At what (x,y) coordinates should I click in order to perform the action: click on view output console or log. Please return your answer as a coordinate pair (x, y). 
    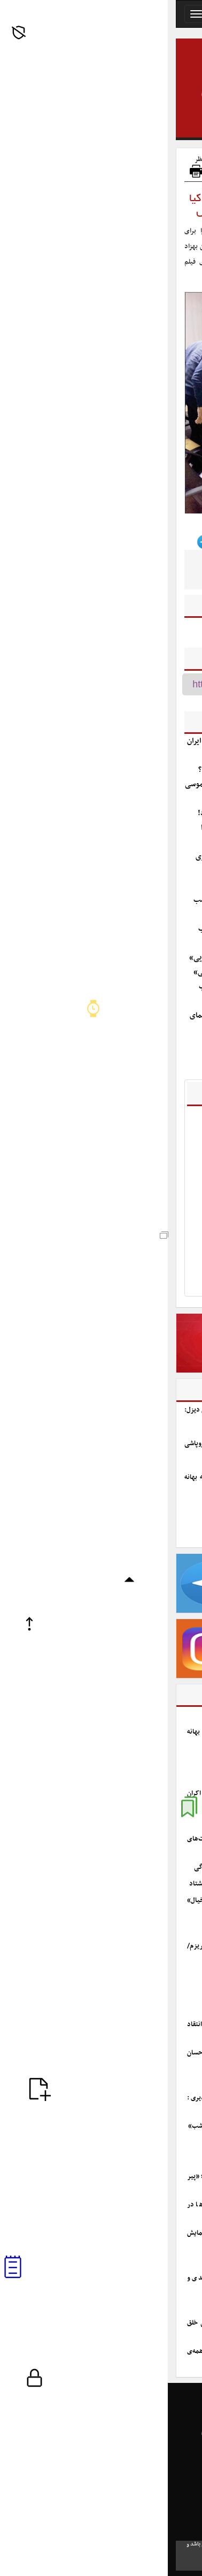
    Looking at the image, I should click on (13, 2267).